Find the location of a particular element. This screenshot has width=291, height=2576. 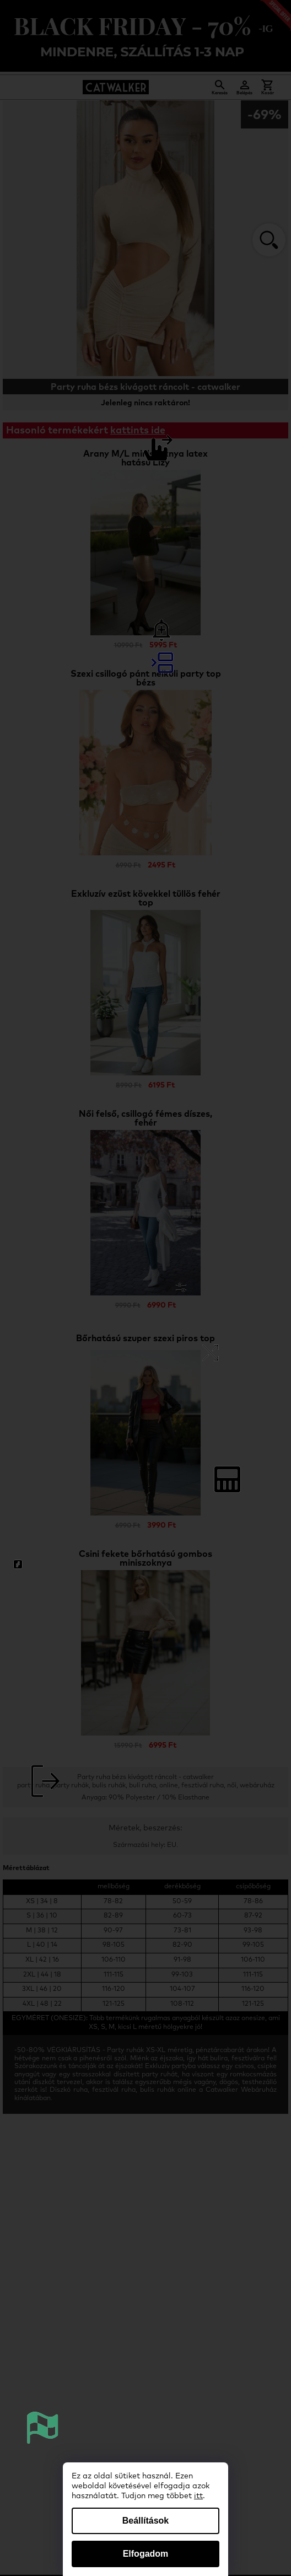

access function or formula editor is located at coordinates (18, 1564).